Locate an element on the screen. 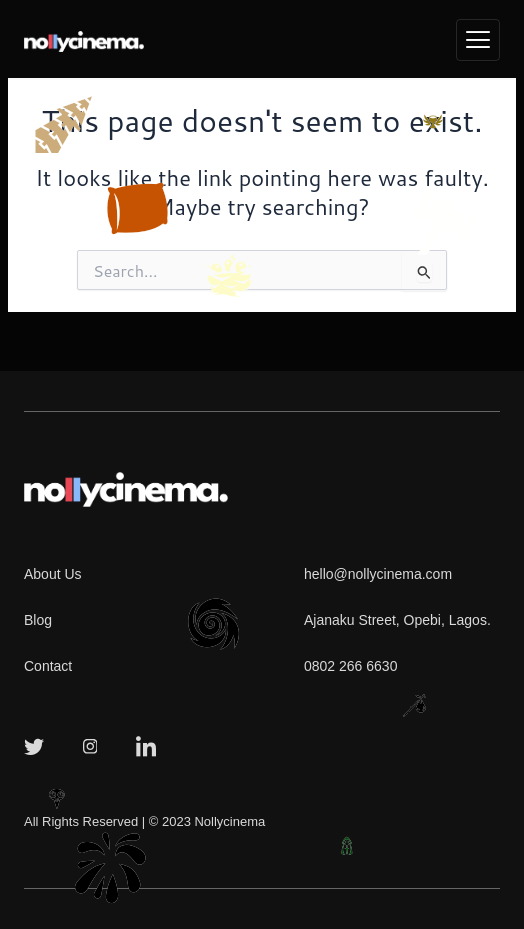 The image size is (524, 929). travel or journey-related game feature is located at coordinates (414, 705).